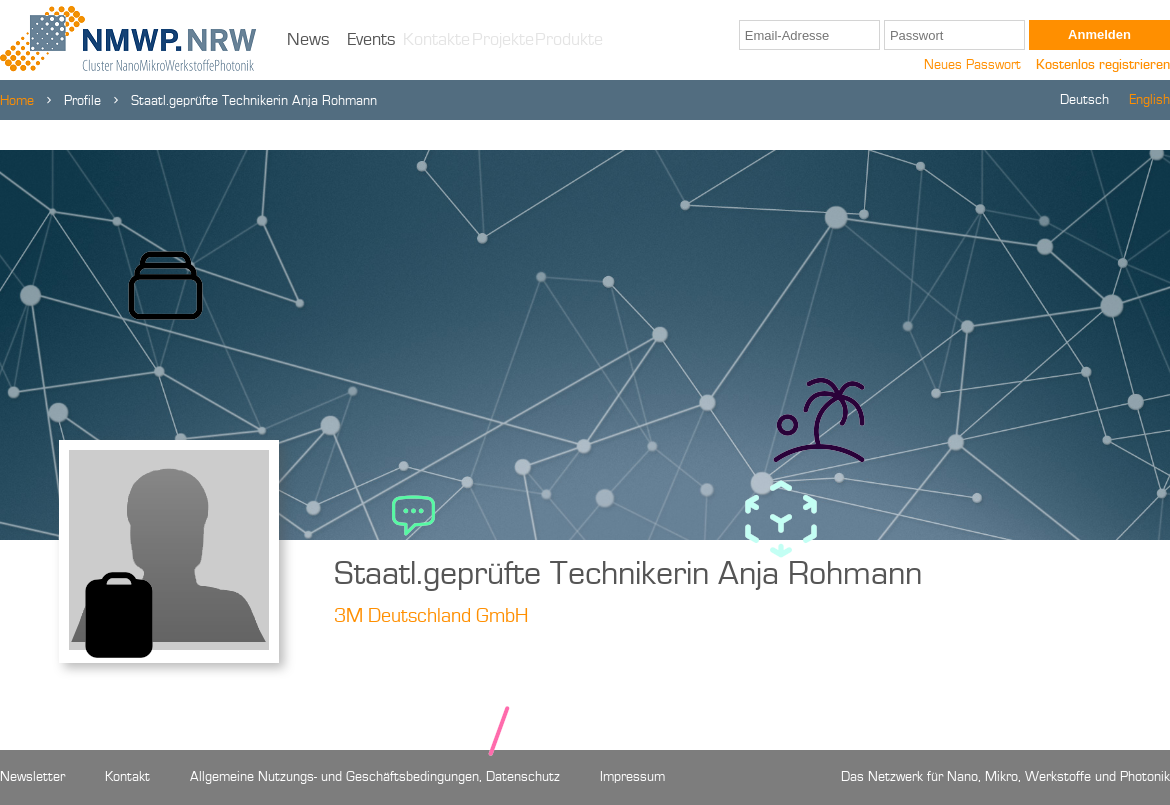 This screenshot has height=805, width=1170. Describe the element at coordinates (165, 285) in the screenshot. I see `view stacked layers or cards` at that location.